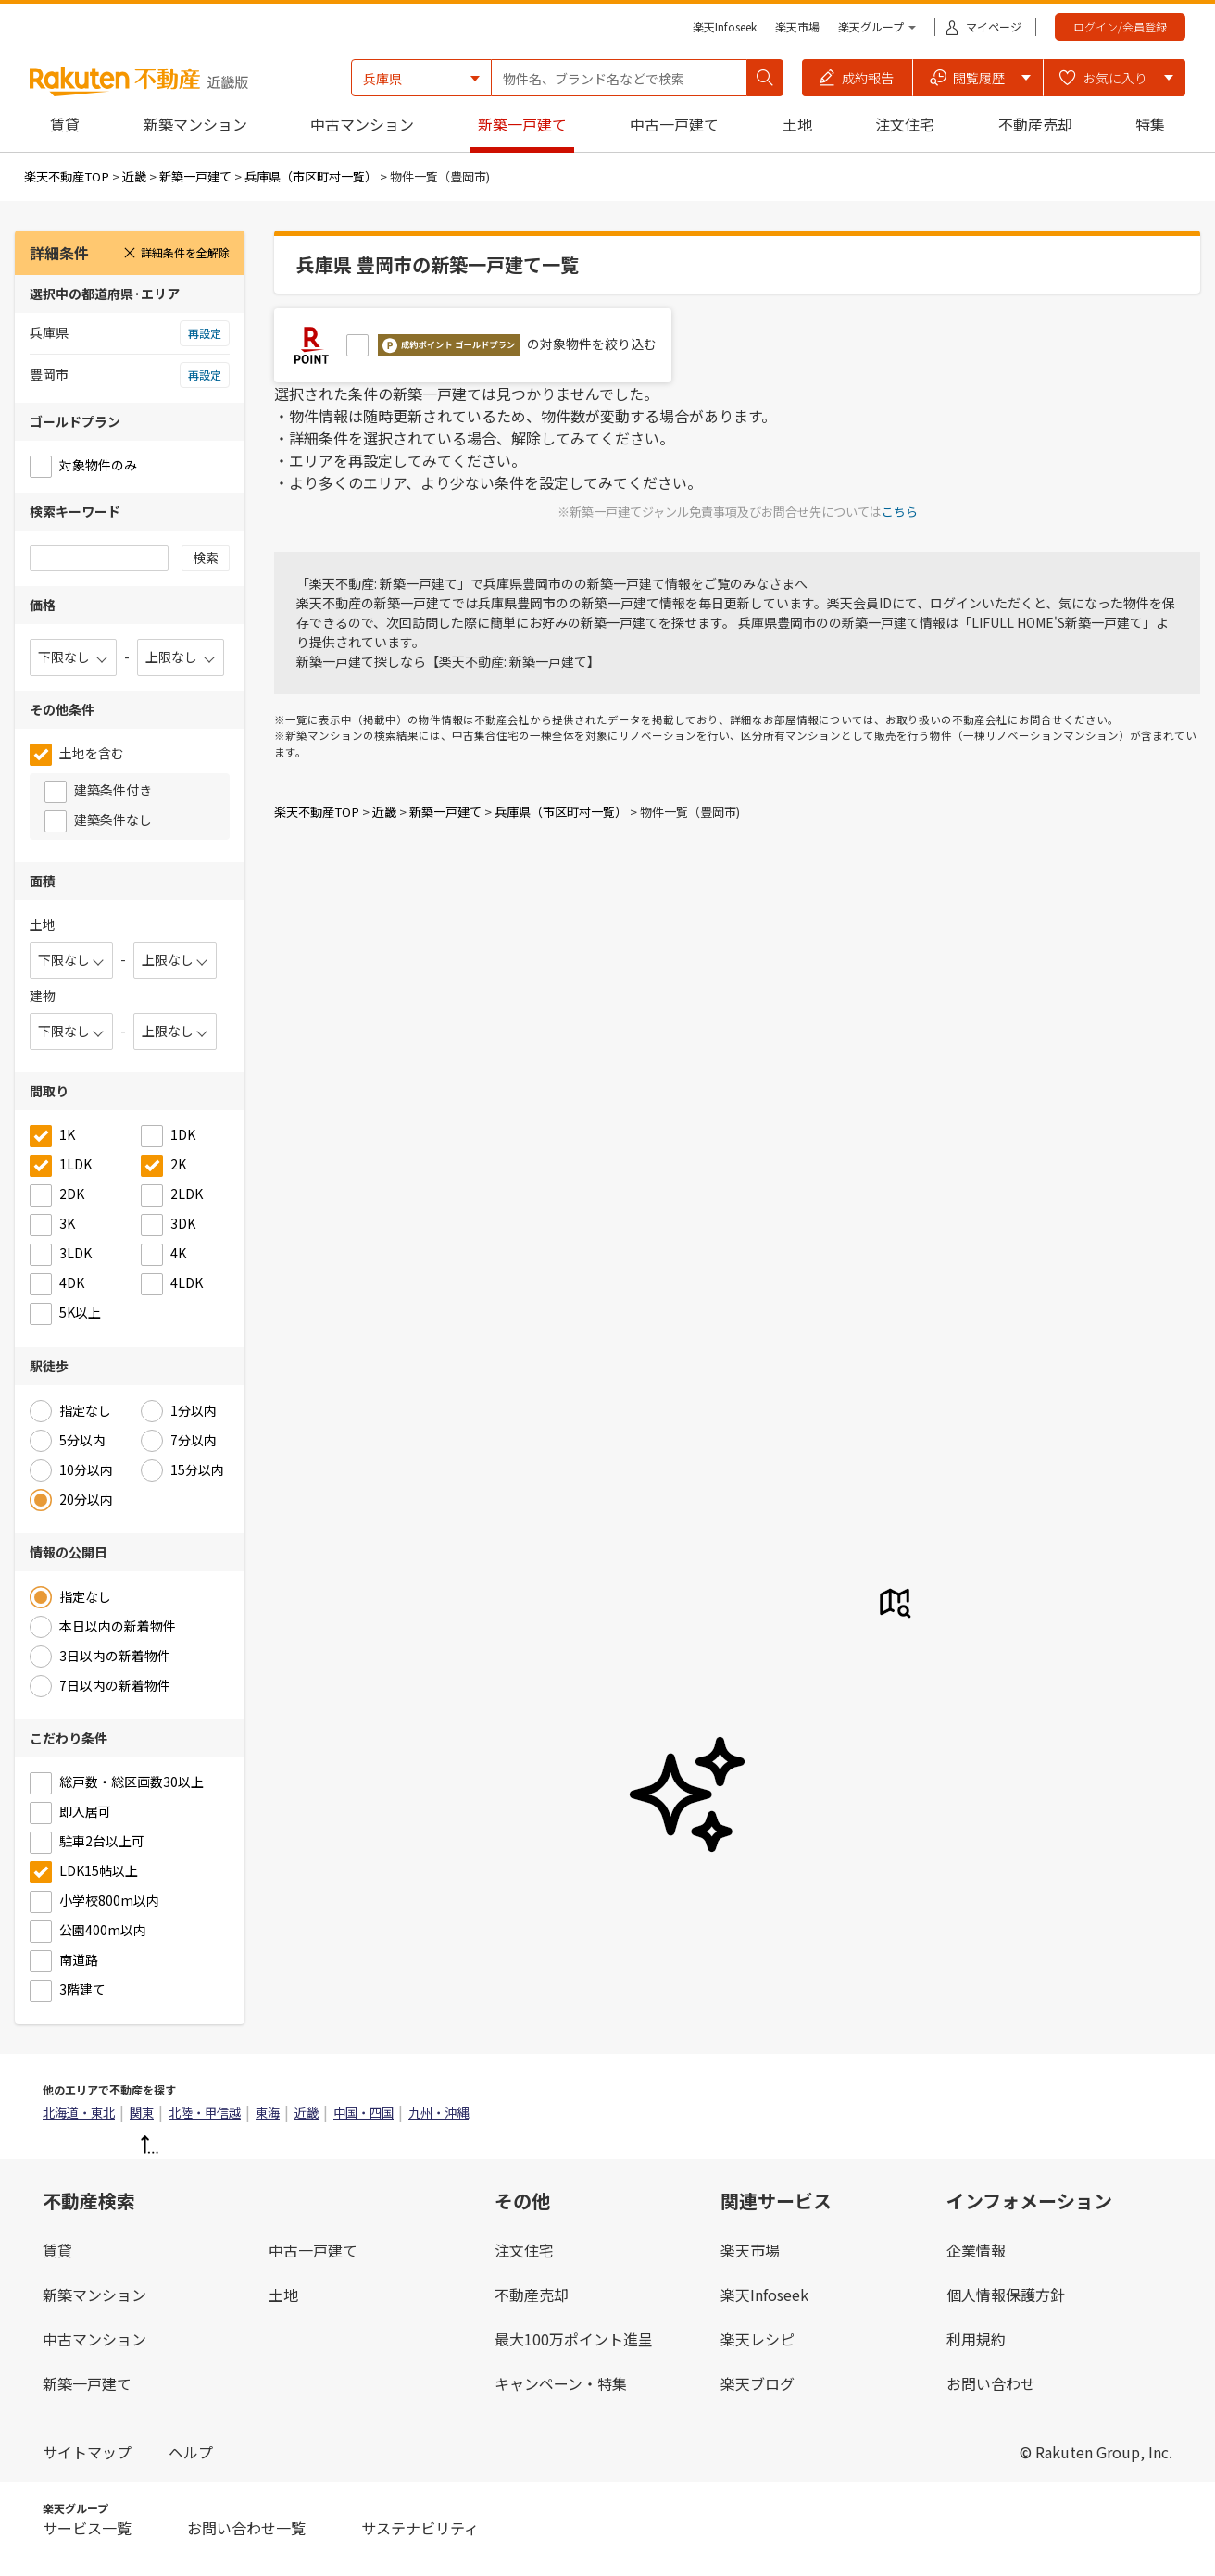 Image resolution: width=1215 pixels, height=2576 pixels. I want to click on search for a location on the map, so click(895, 1602).